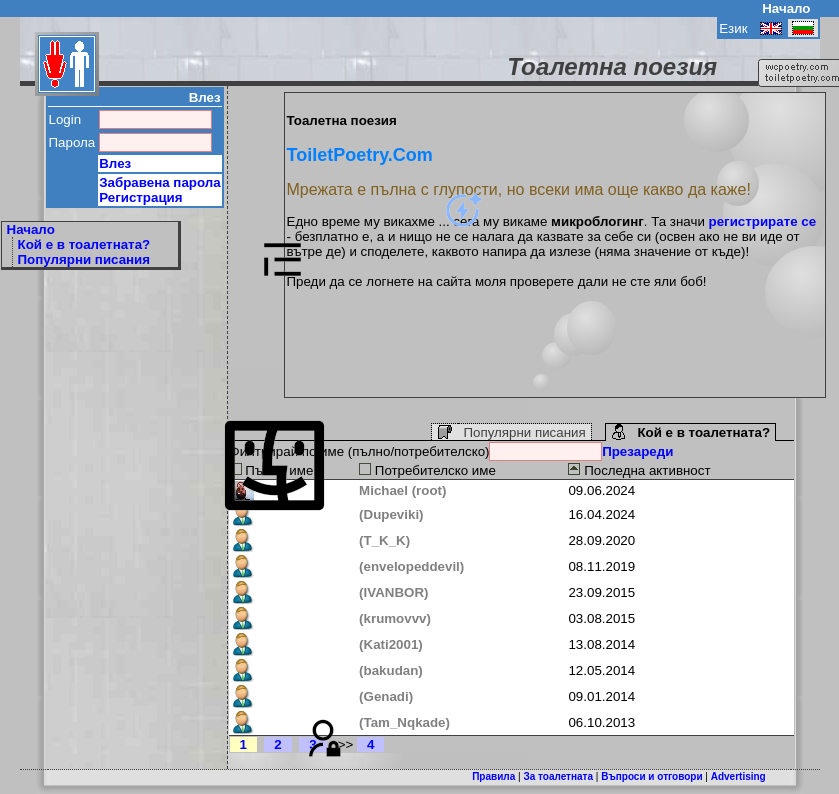  Describe the element at coordinates (282, 259) in the screenshot. I see `insert a block quote` at that location.